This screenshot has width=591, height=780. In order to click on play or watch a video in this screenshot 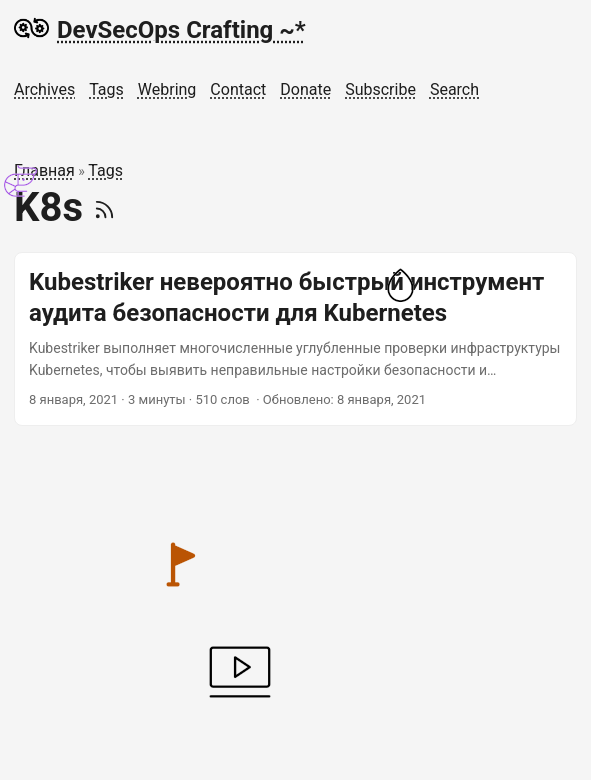, I will do `click(240, 672)`.